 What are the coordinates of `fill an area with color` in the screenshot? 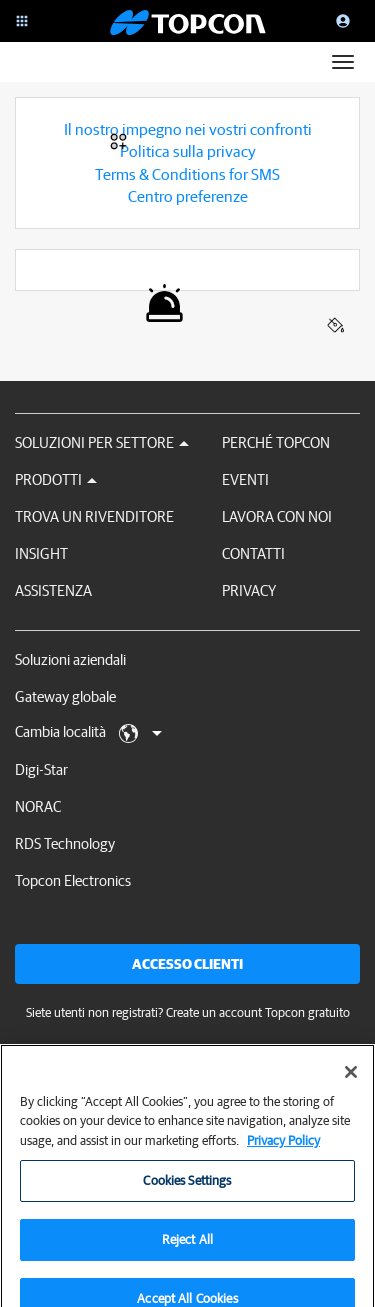 It's located at (335, 325).